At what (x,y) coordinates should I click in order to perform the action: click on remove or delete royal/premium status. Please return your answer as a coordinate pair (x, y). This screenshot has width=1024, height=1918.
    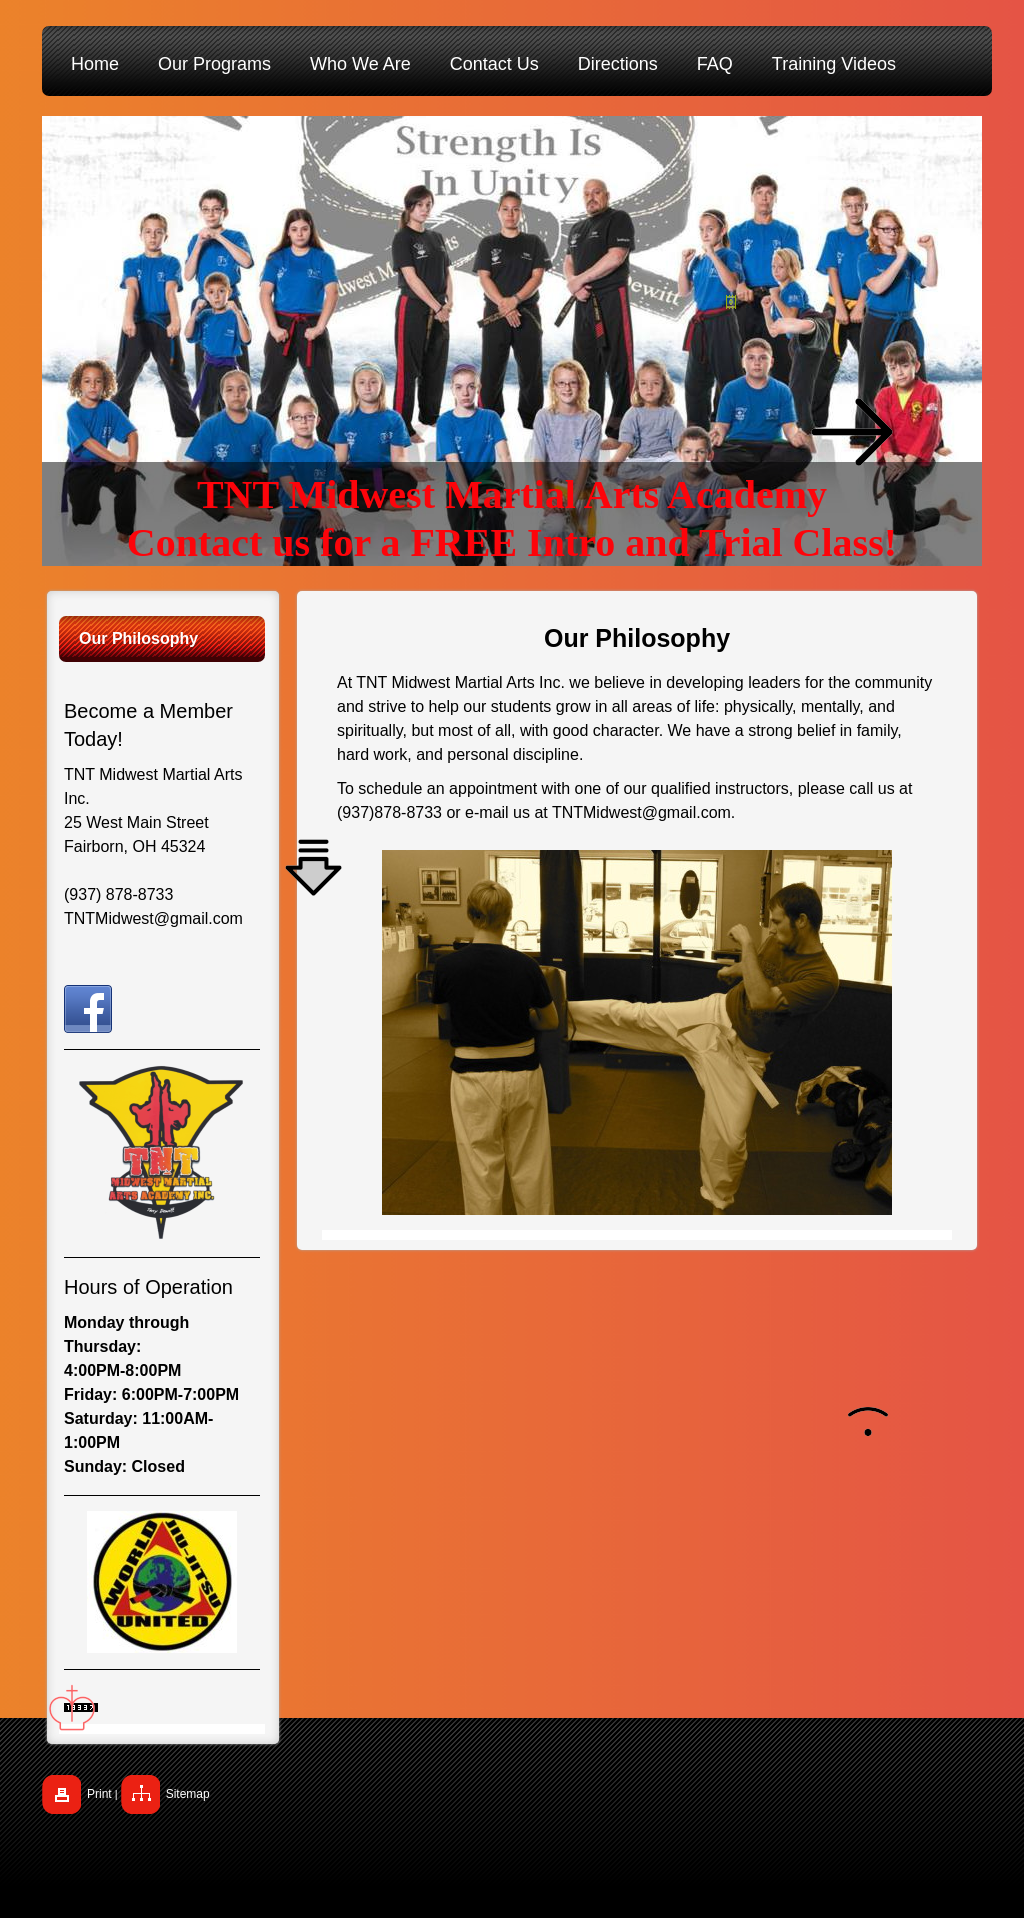
    Looking at the image, I should click on (72, 1711).